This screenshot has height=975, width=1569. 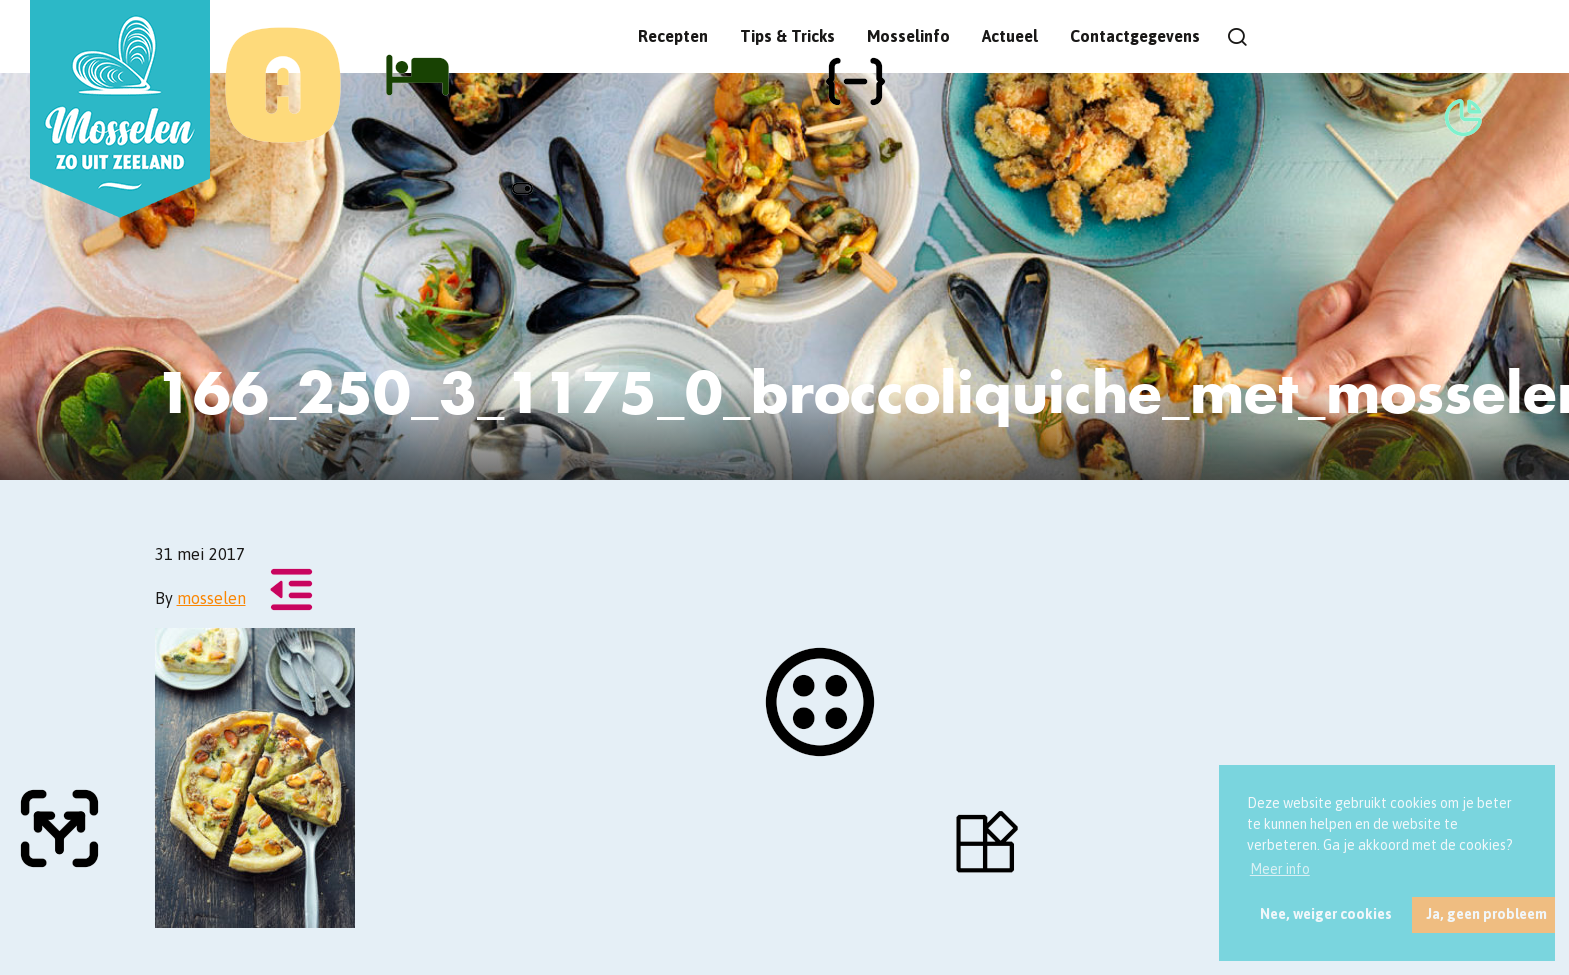 What do you see at coordinates (984, 841) in the screenshot?
I see `open the extensions marketplace` at bounding box center [984, 841].